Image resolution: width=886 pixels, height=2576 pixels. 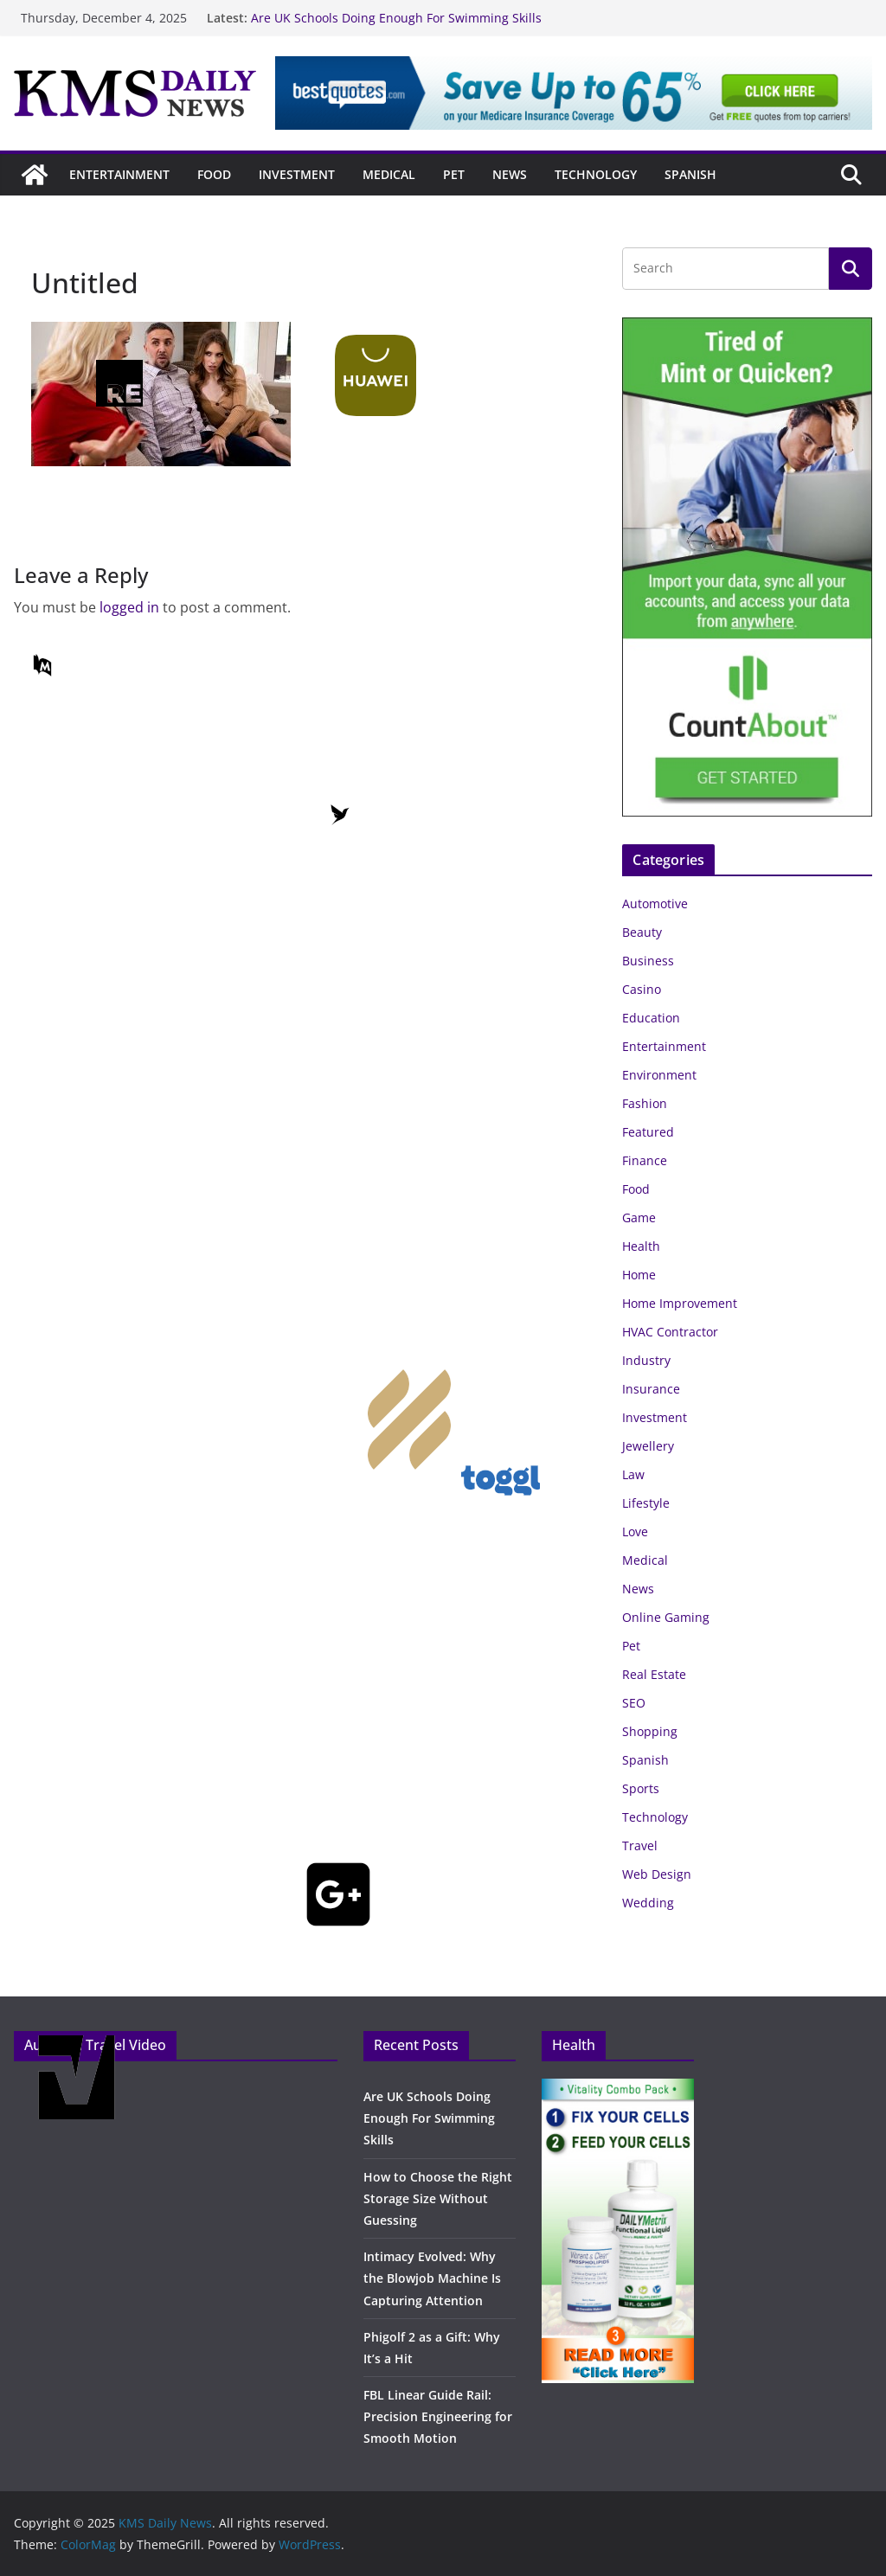 What do you see at coordinates (340, 815) in the screenshot?
I see `fauna database service logo` at bounding box center [340, 815].